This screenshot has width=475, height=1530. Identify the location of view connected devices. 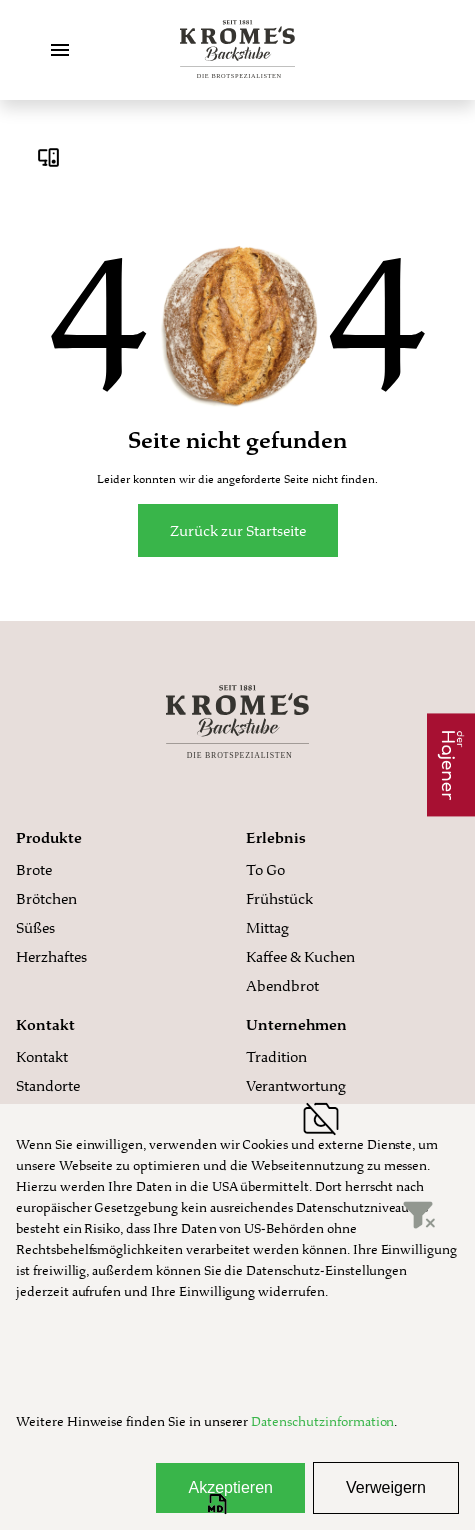
(48, 157).